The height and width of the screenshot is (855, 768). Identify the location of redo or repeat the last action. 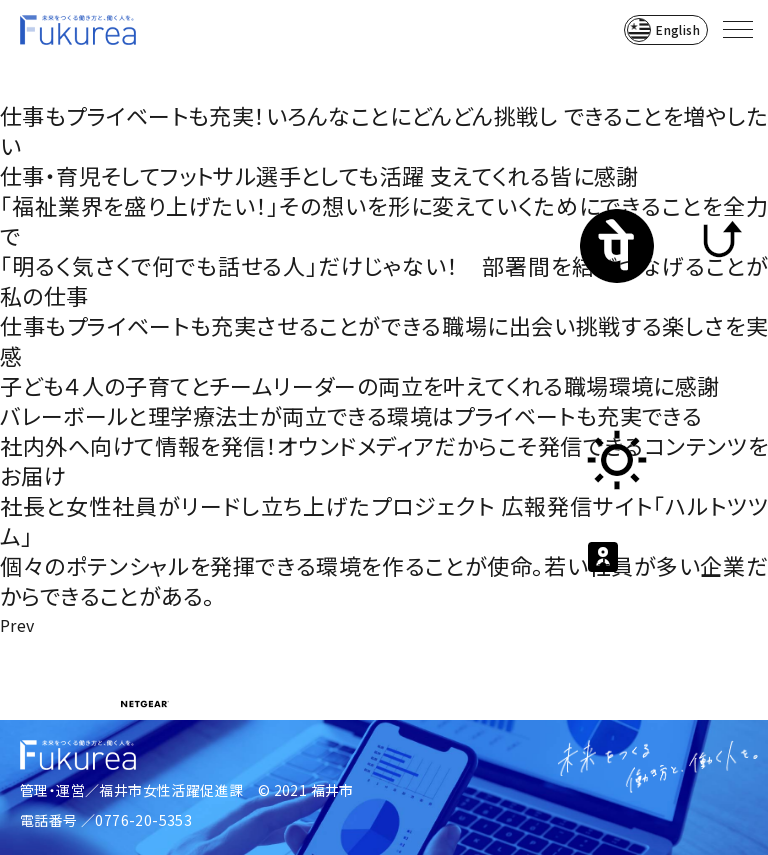
(721, 240).